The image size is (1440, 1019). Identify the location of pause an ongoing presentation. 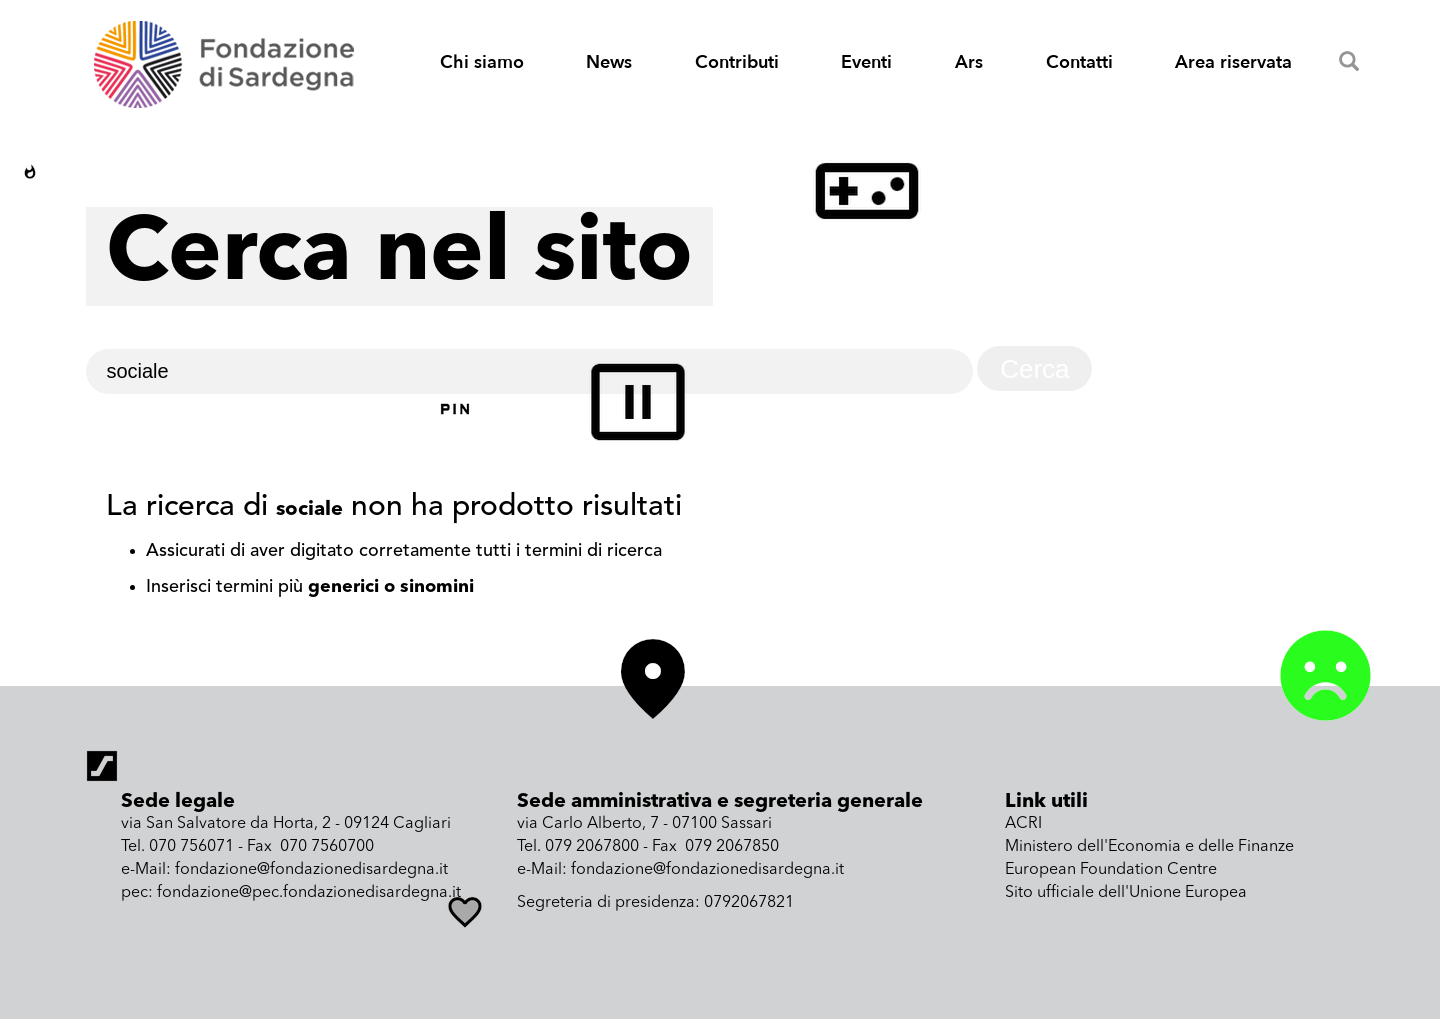
(638, 402).